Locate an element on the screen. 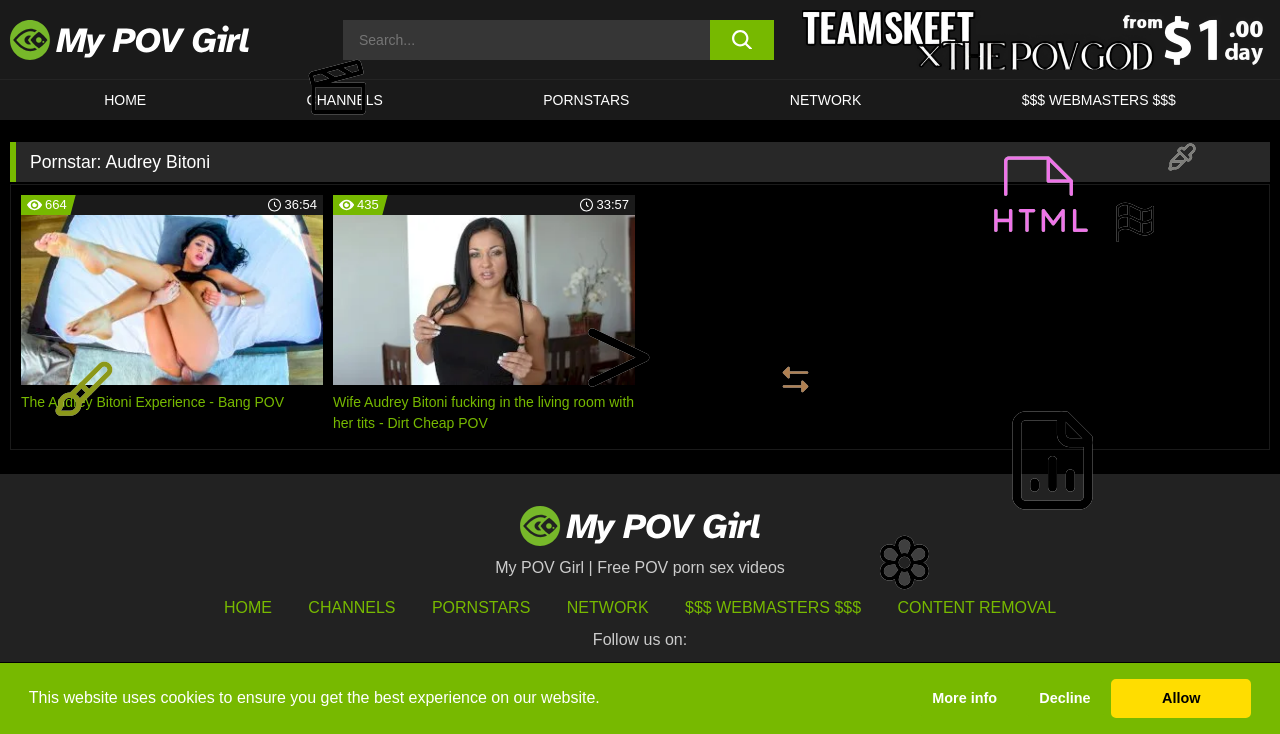 The image size is (1280, 734). swap or exchange items is located at coordinates (795, 379).